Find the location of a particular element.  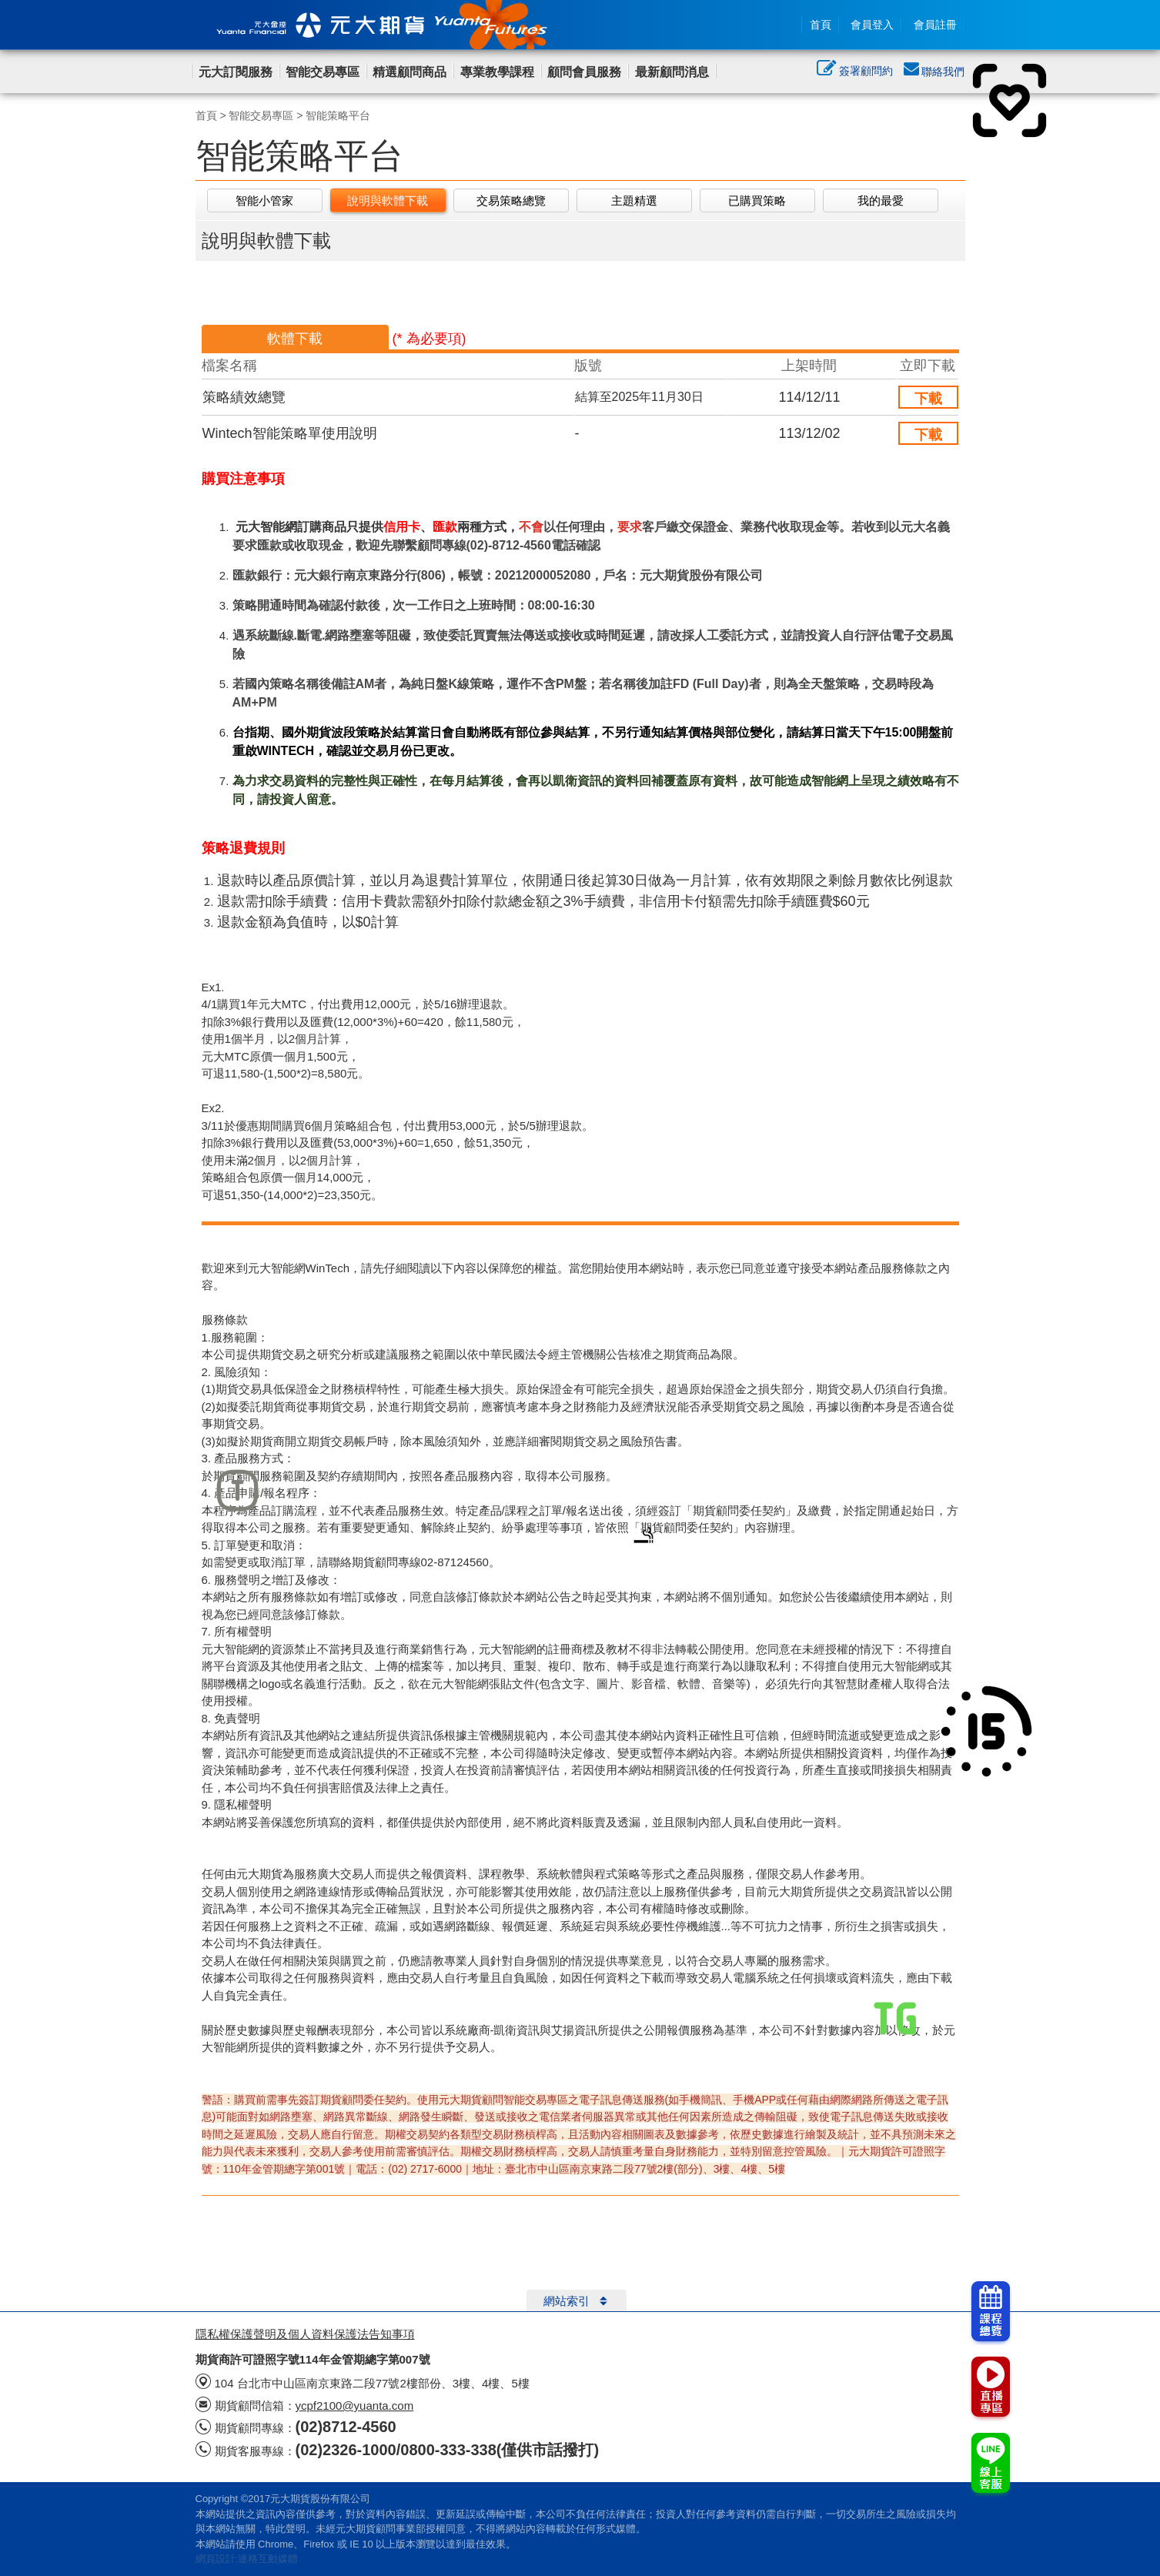

indicates a smoking-permitted area is located at coordinates (644, 1536).